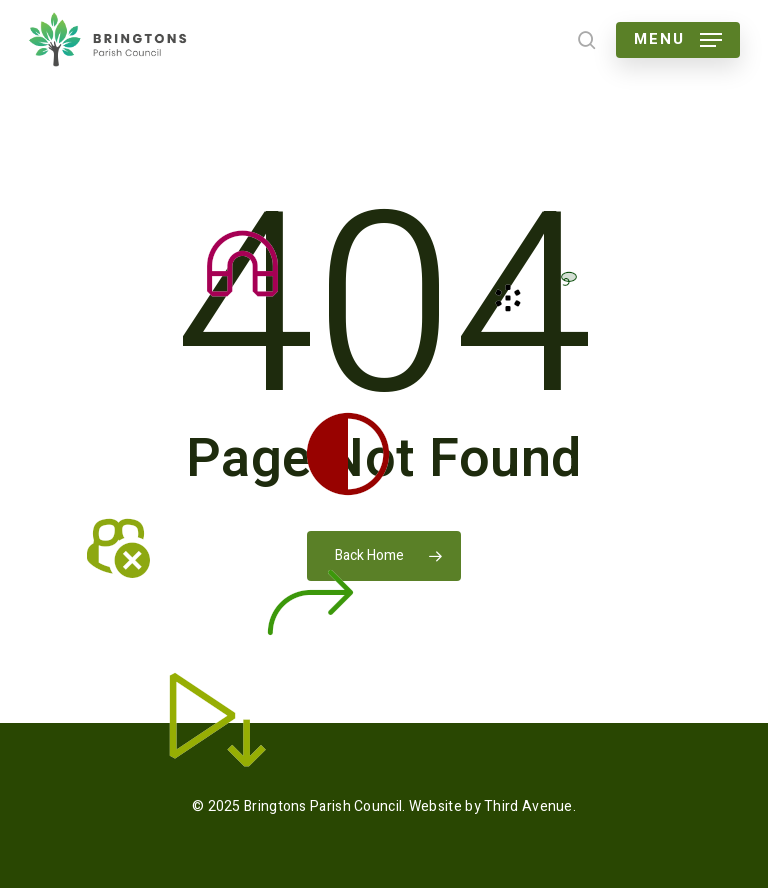 The height and width of the screenshot is (888, 768). What do you see at coordinates (569, 278) in the screenshot?
I see `use lasso selection tool` at bounding box center [569, 278].